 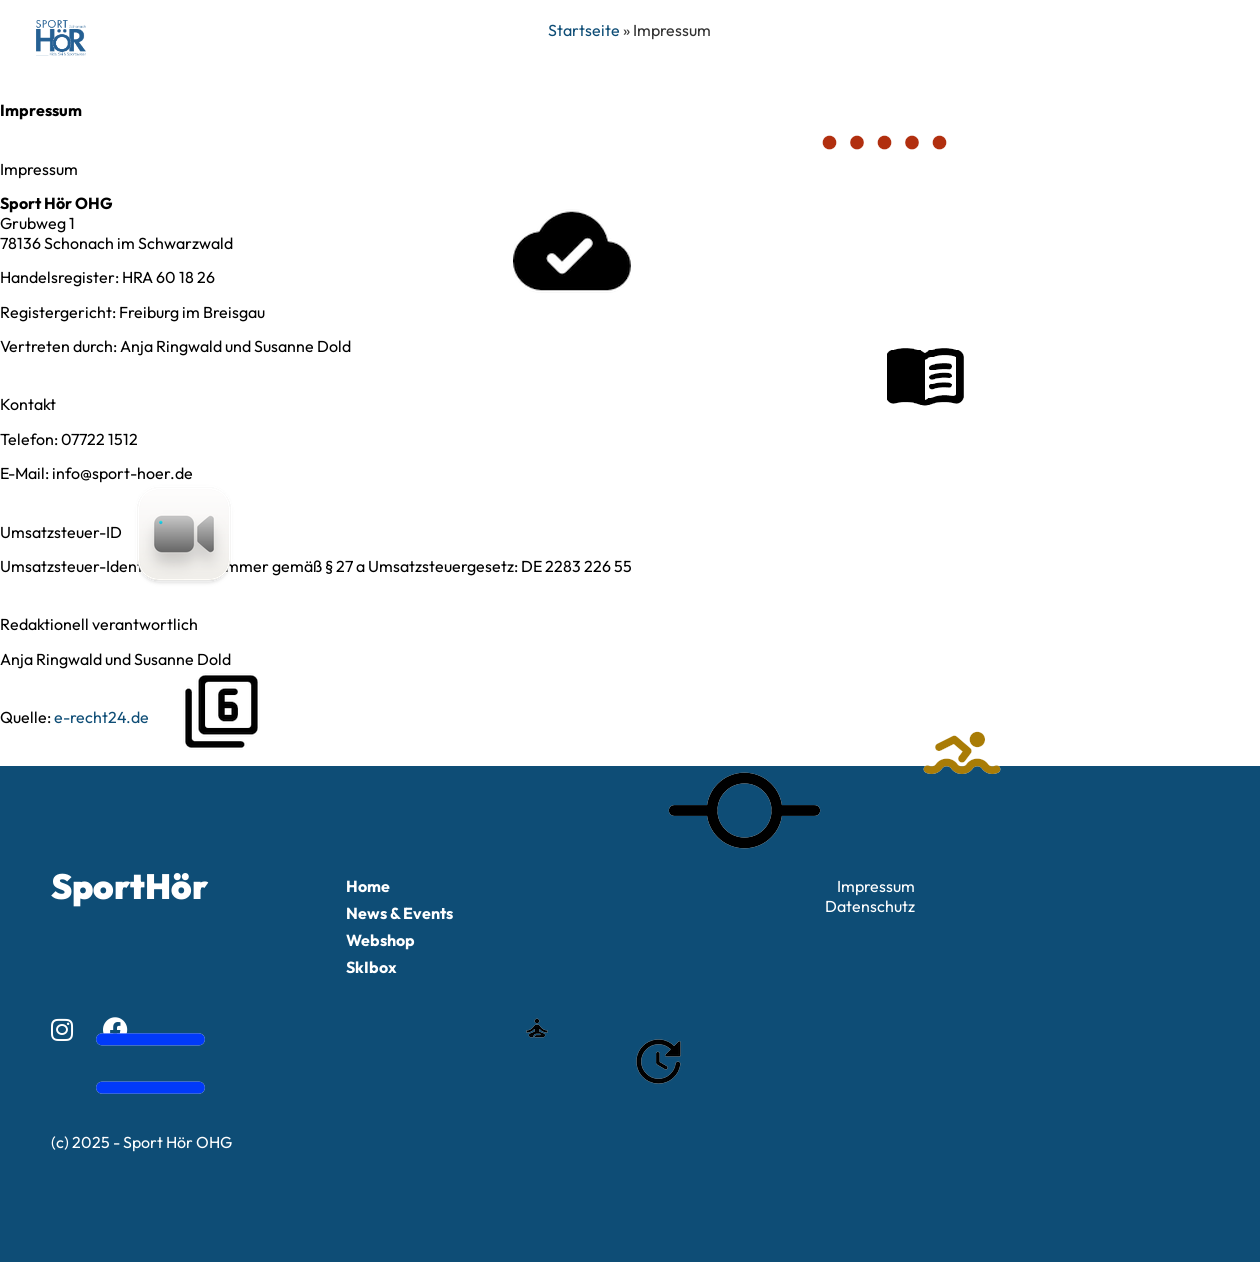 I want to click on file successfully uploaded to cloud, so click(x=572, y=251).